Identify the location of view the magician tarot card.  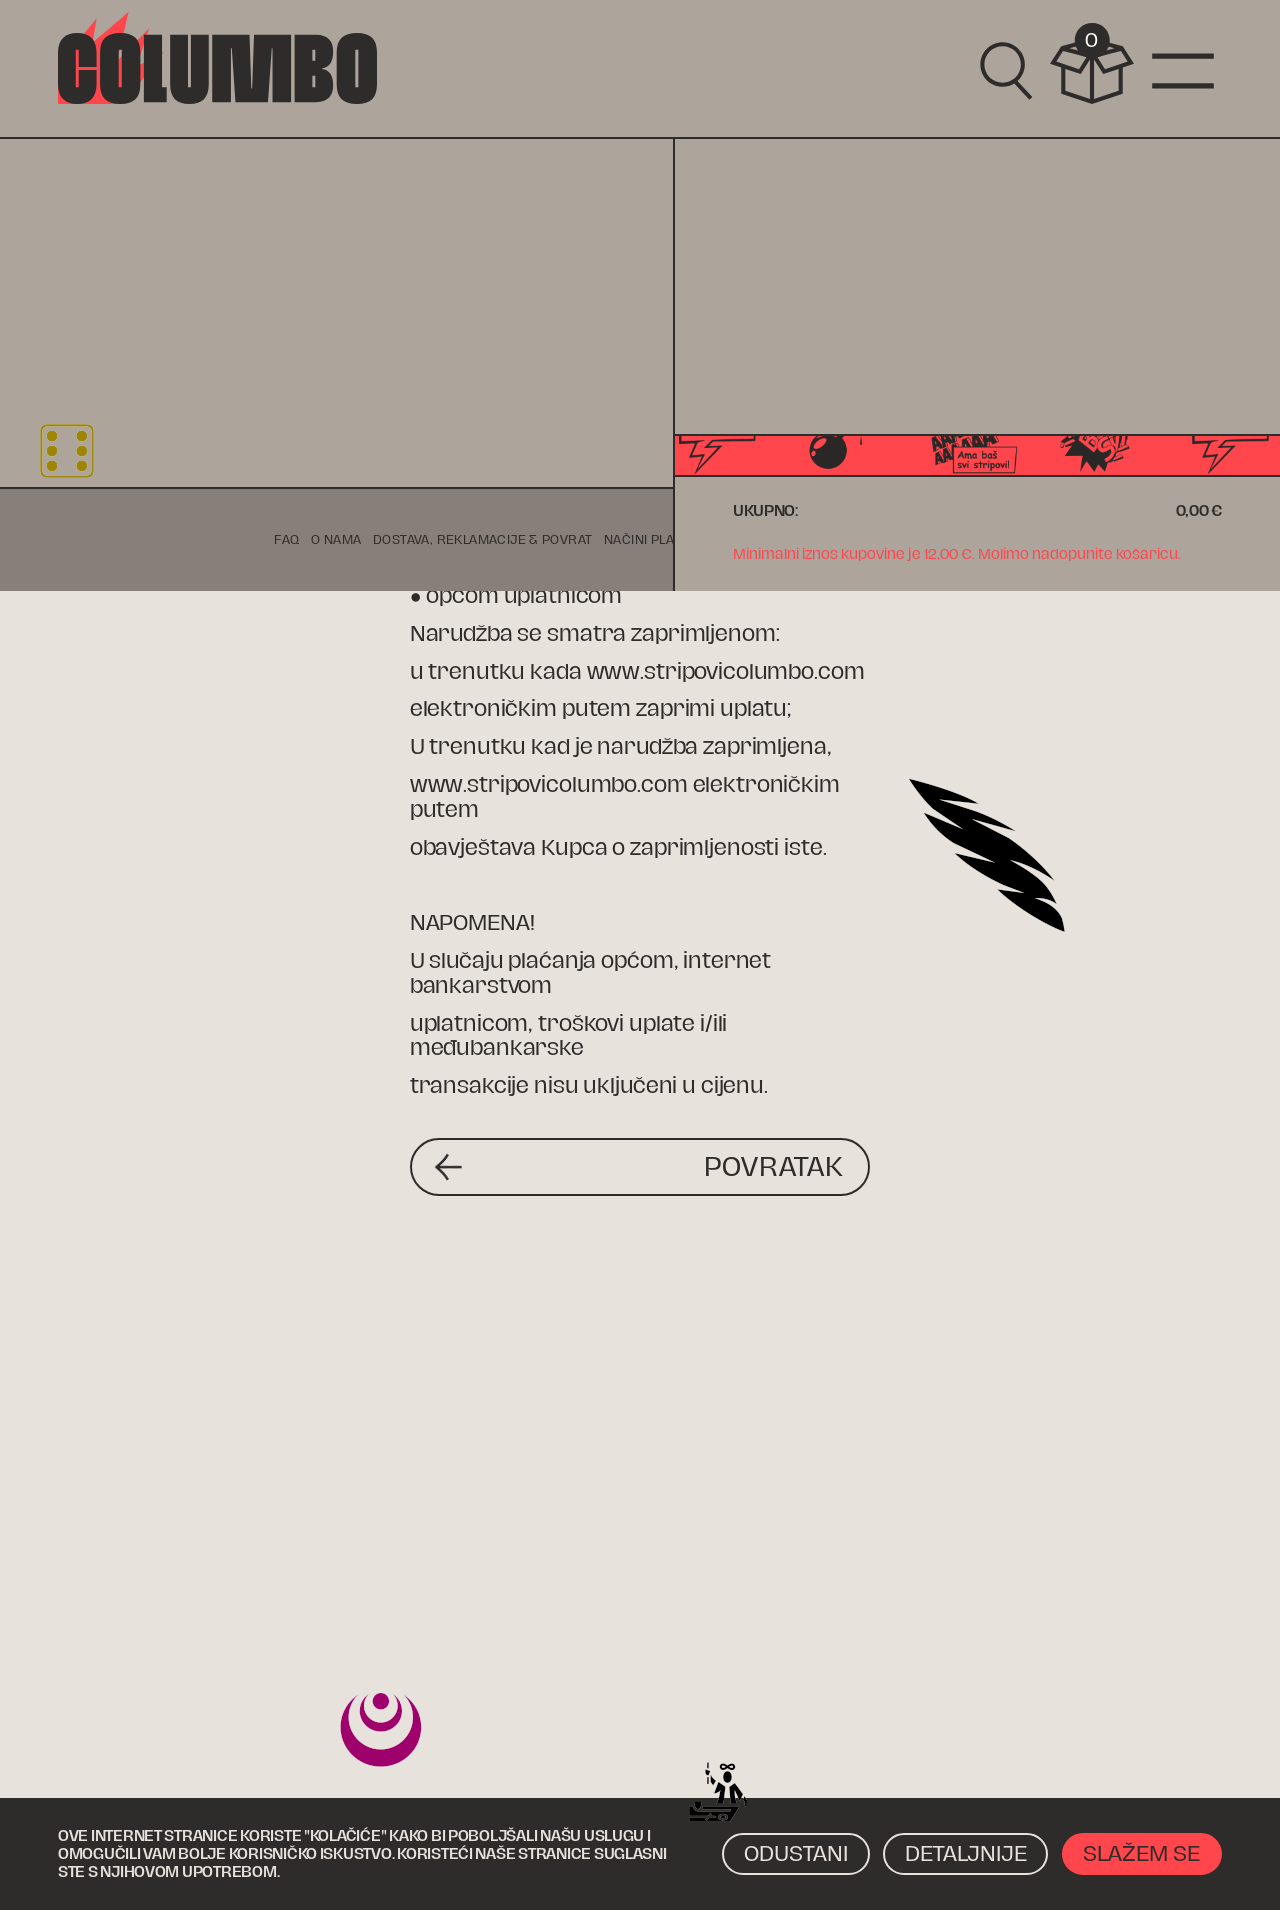
(718, 1792).